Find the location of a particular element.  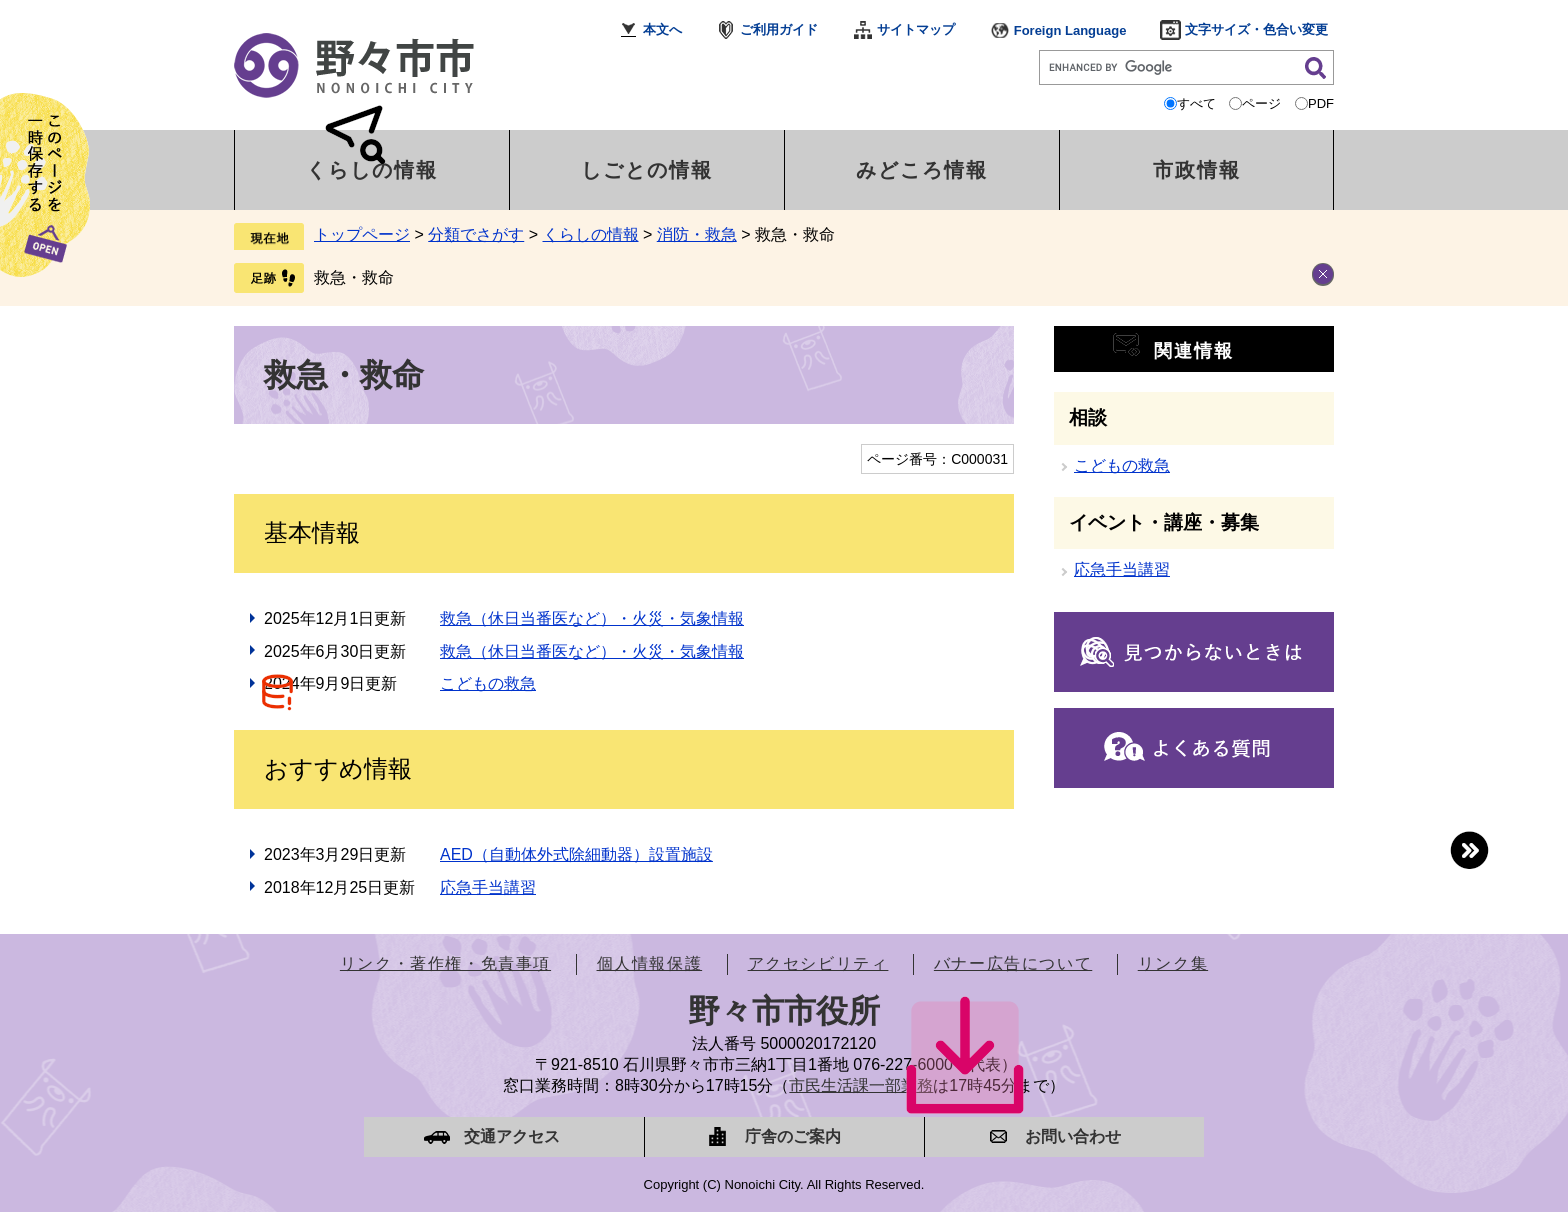

database error or warning status is located at coordinates (277, 691).